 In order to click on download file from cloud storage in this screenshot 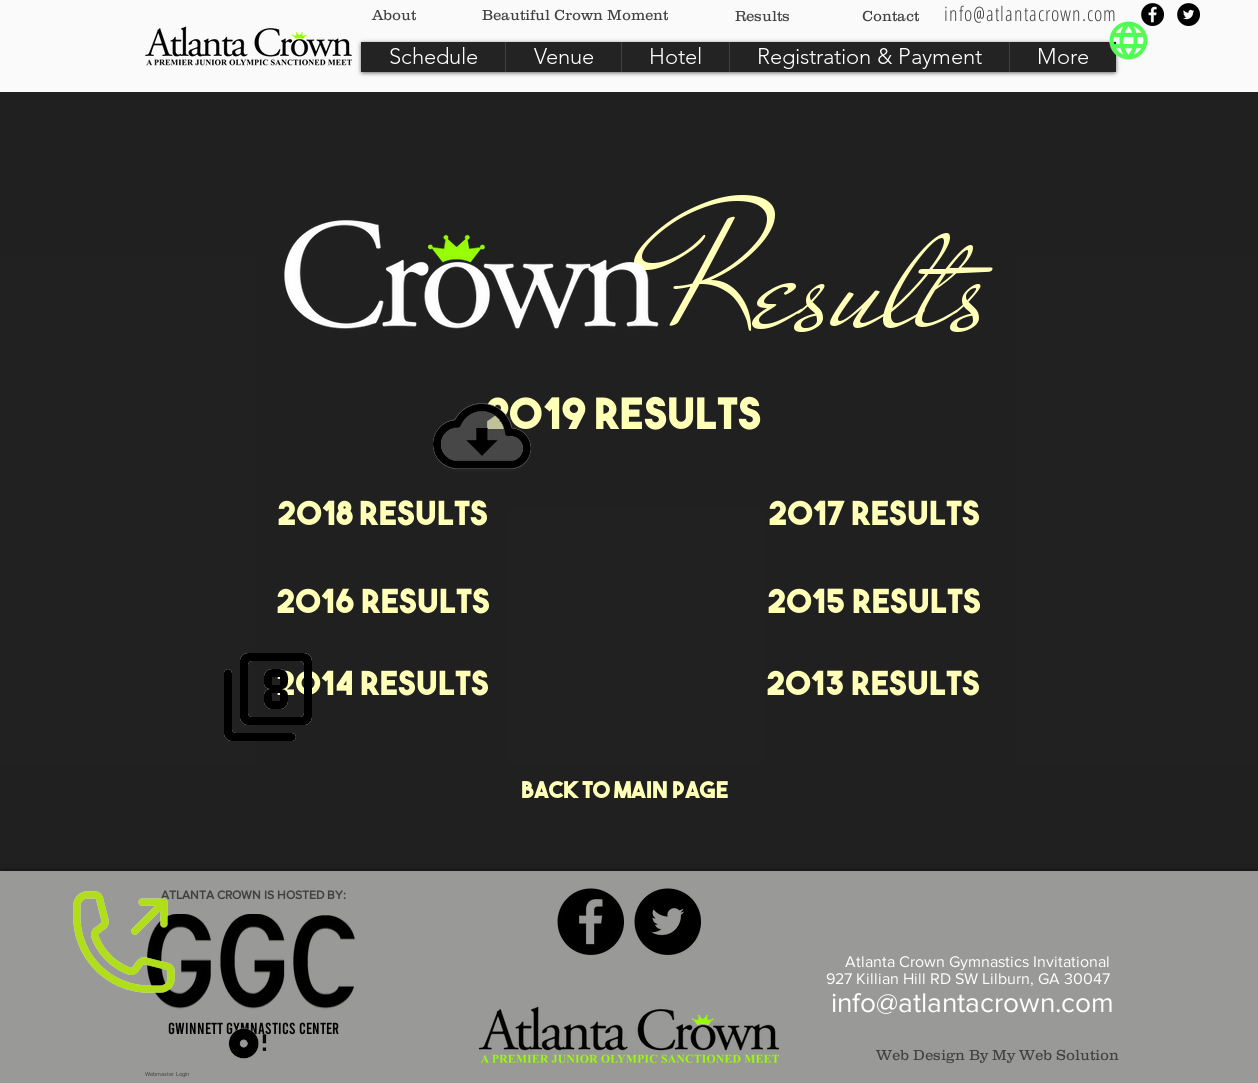, I will do `click(482, 436)`.